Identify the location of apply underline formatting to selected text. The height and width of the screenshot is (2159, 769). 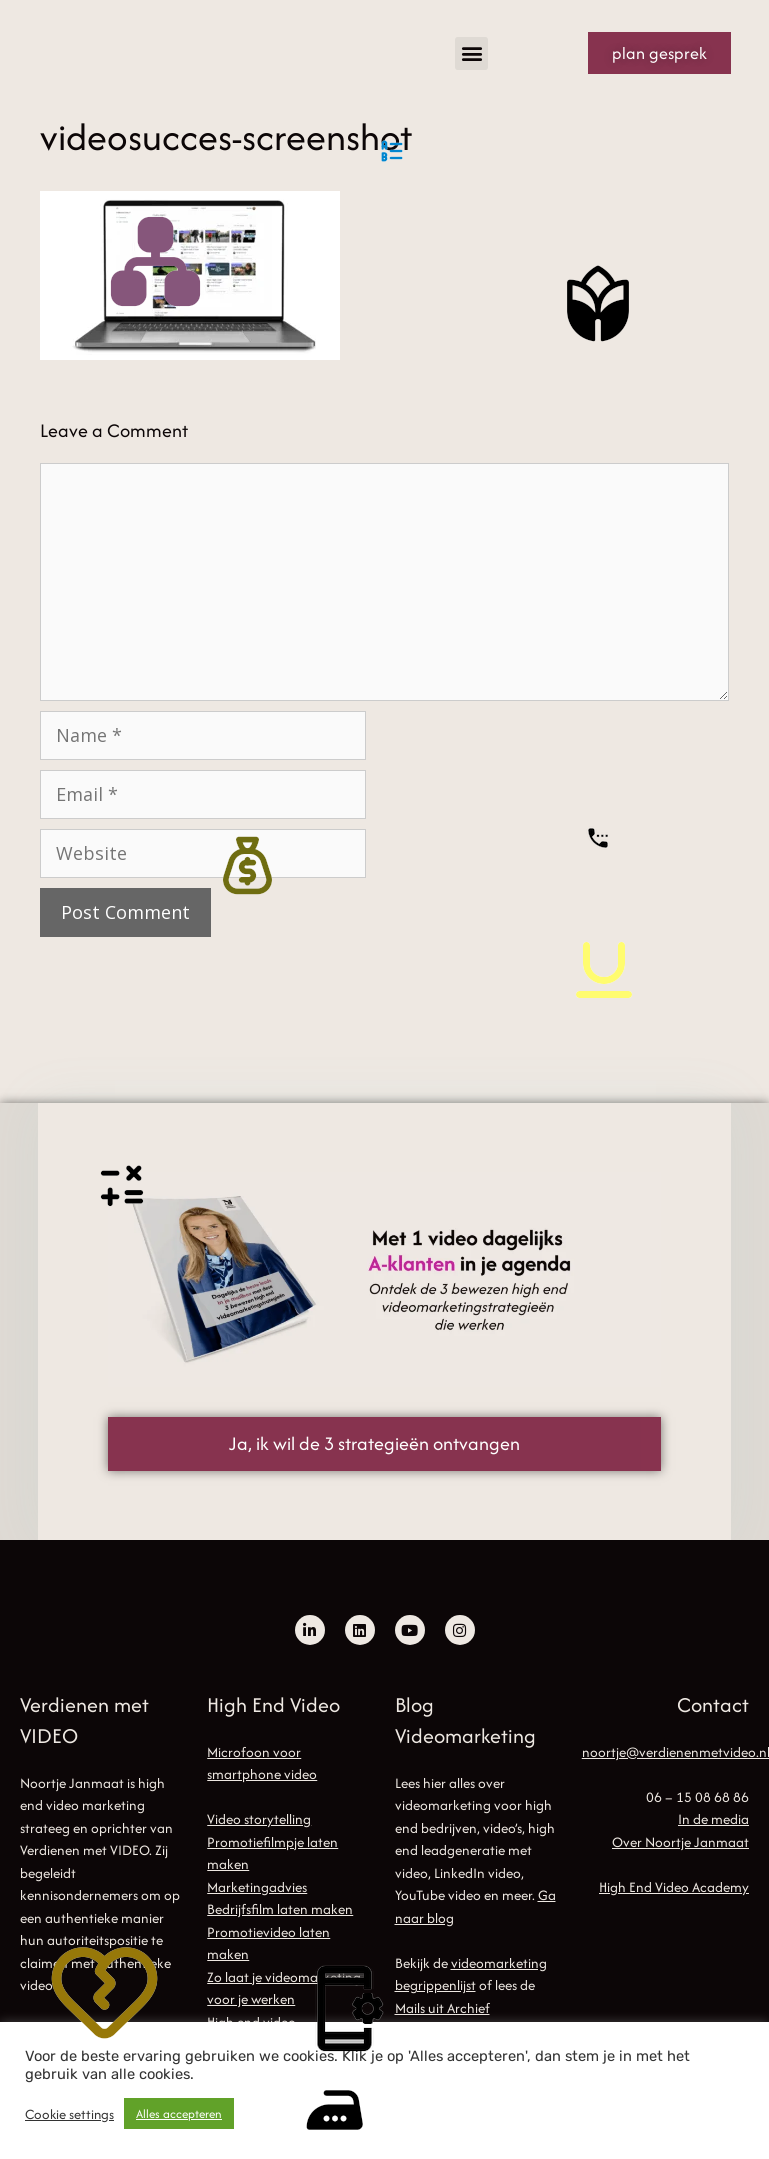
(604, 970).